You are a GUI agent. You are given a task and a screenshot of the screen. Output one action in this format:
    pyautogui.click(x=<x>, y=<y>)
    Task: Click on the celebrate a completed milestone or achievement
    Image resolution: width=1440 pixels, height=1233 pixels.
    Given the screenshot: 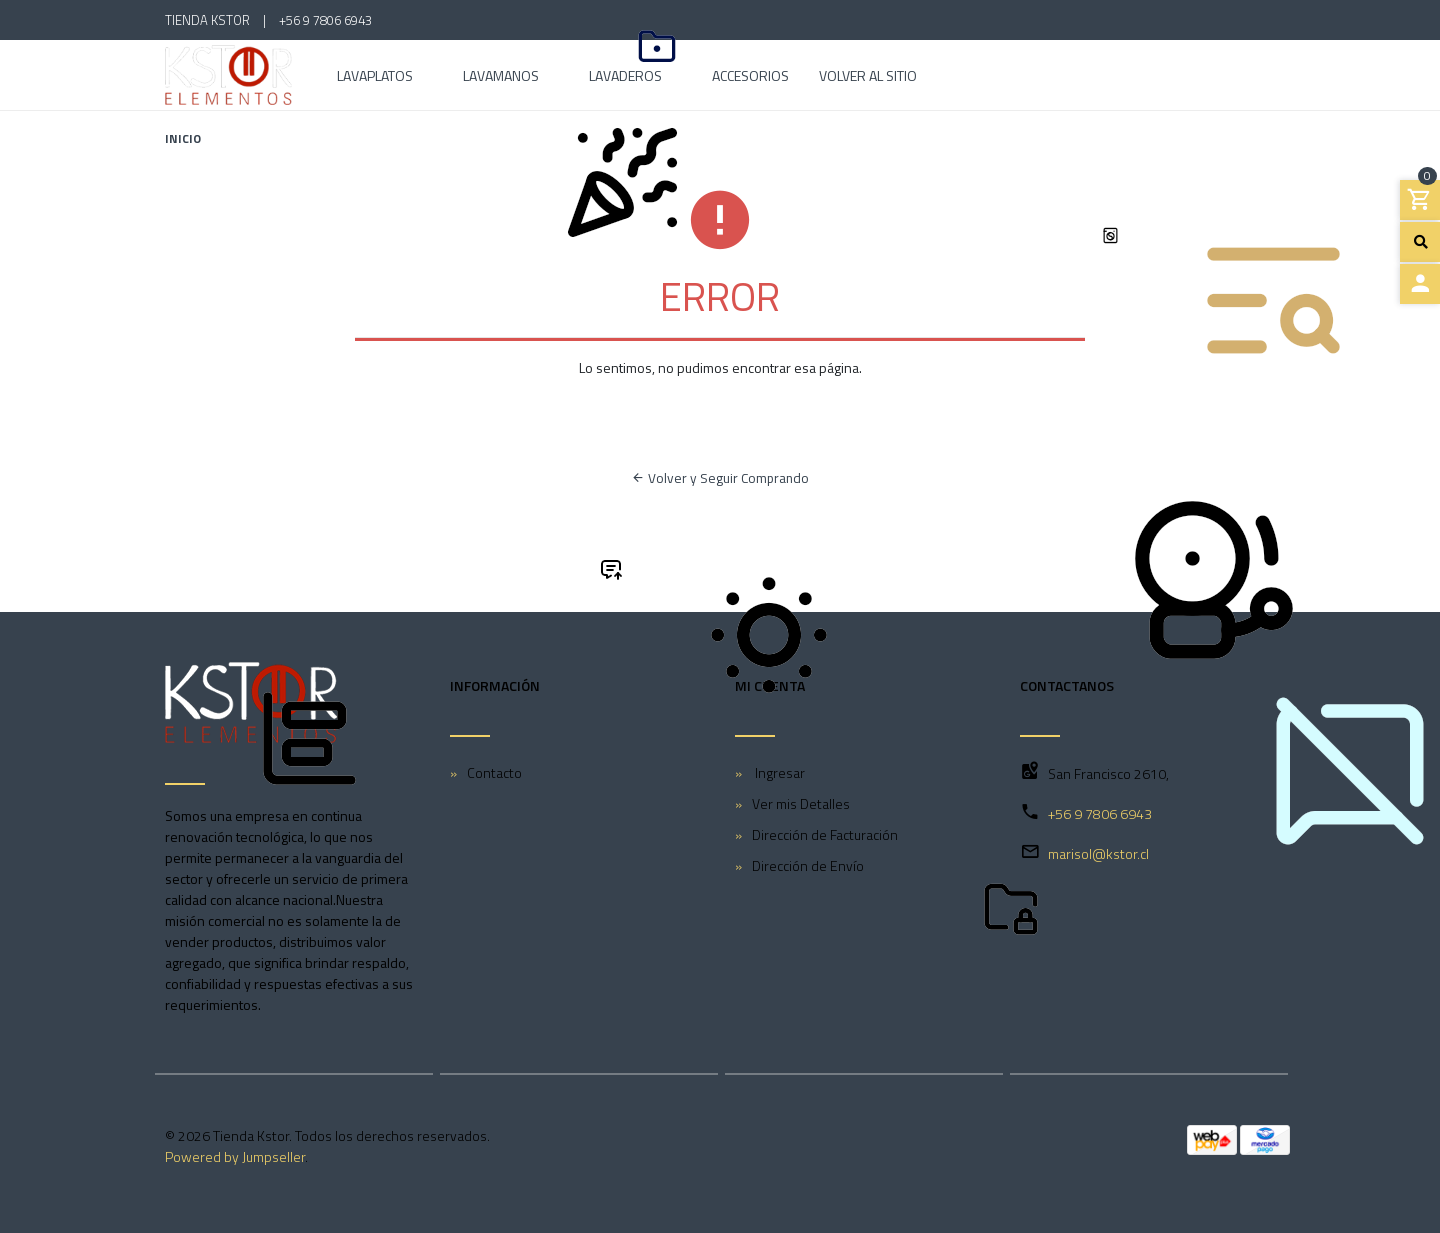 What is the action you would take?
    pyautogui.click(x=622, y=182)
    